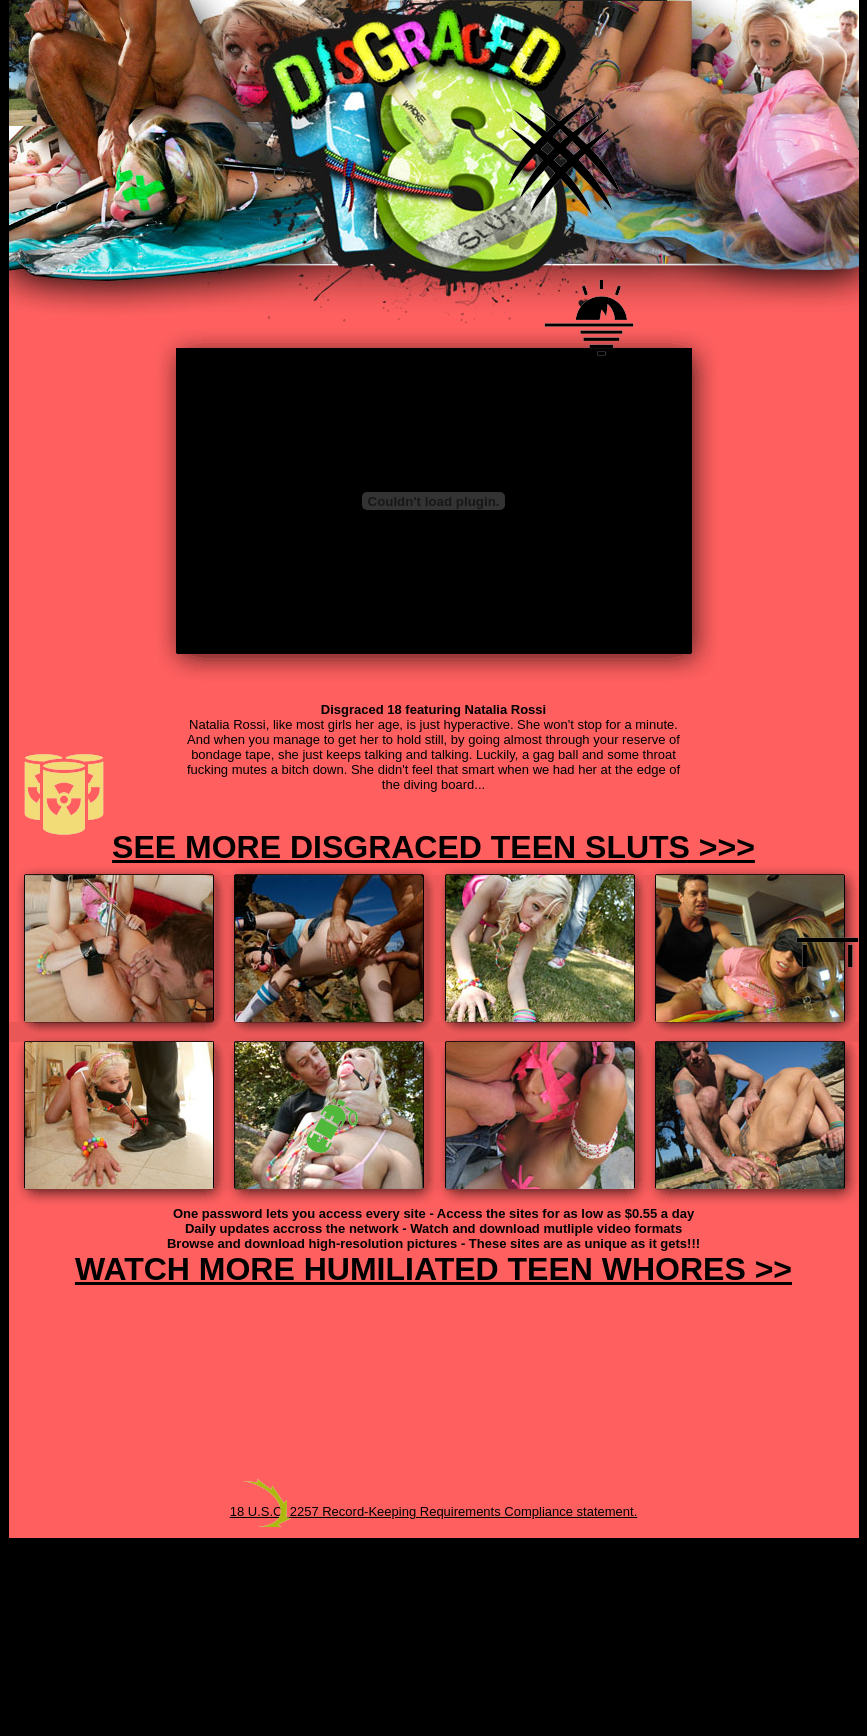 The width and height of the screenshot is (867, 1736). What do you see at coordinates (267, 1503) in the screenshot?
I see `select electric whip weapon or ability` at bounding box center [267, 1503].